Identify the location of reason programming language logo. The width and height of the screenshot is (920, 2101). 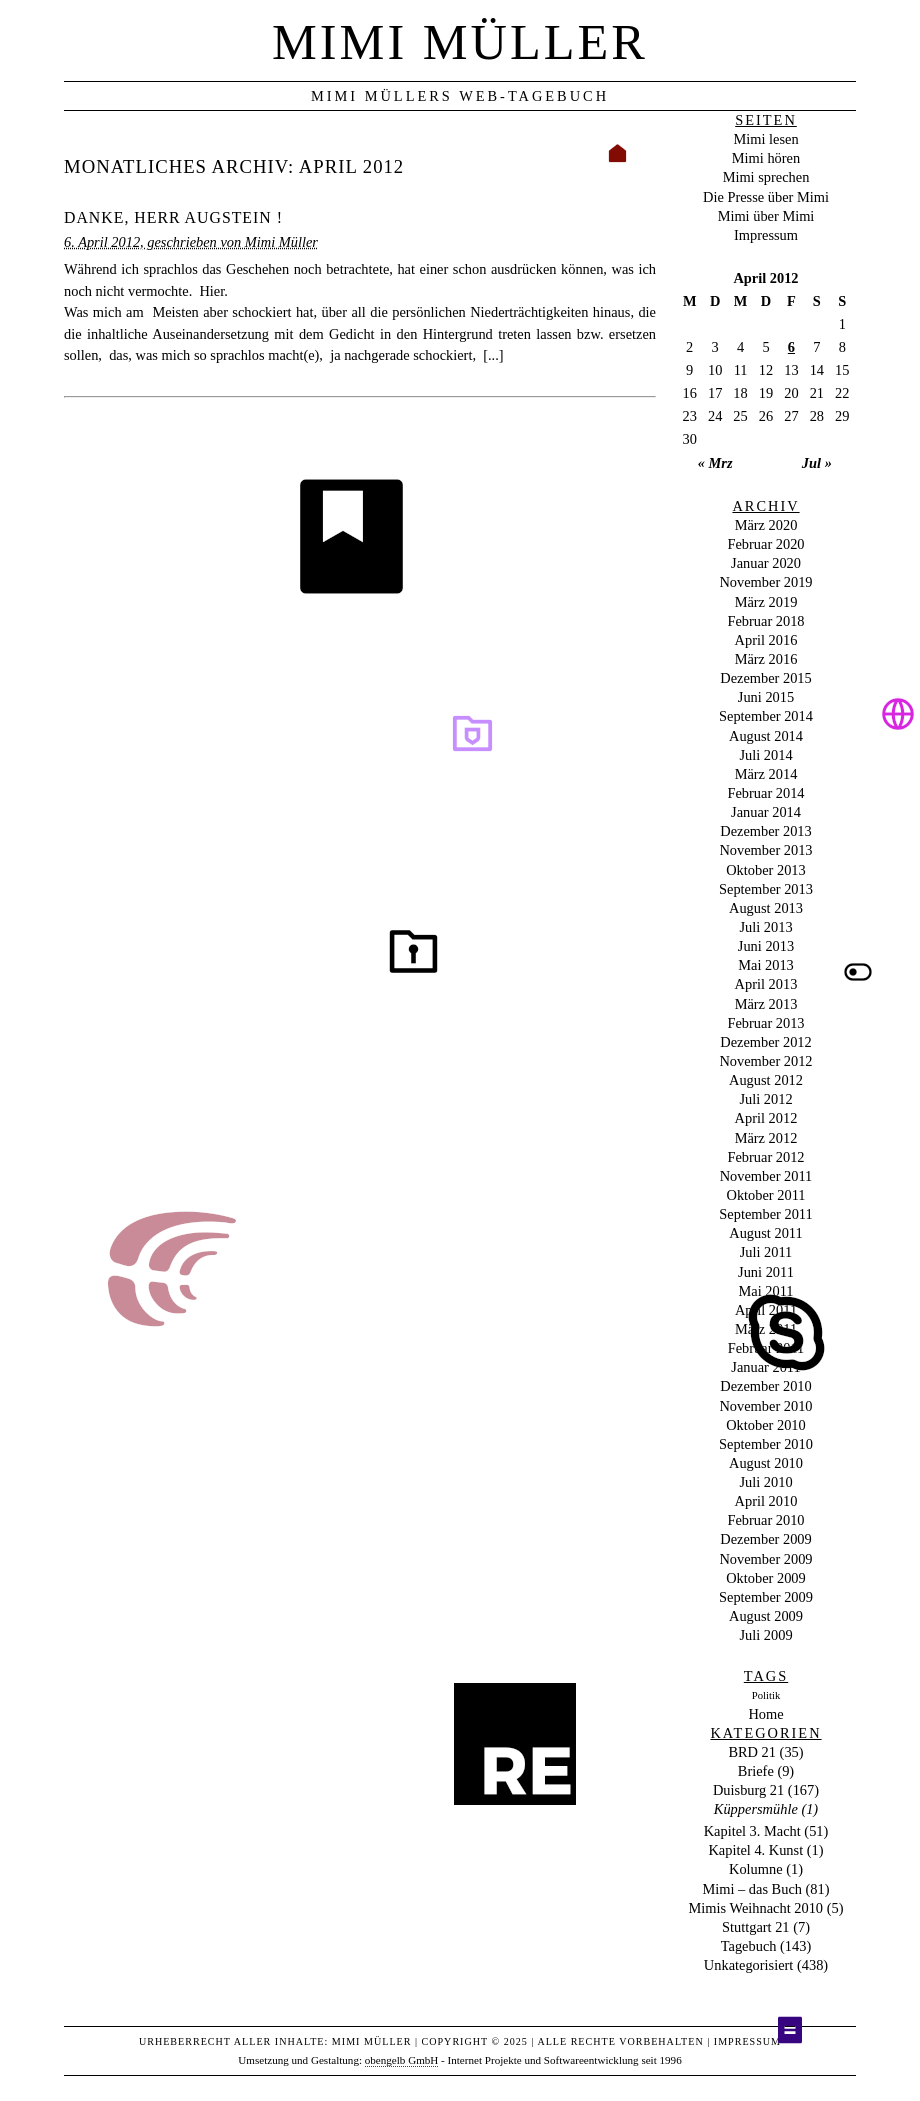
(515, 1744).